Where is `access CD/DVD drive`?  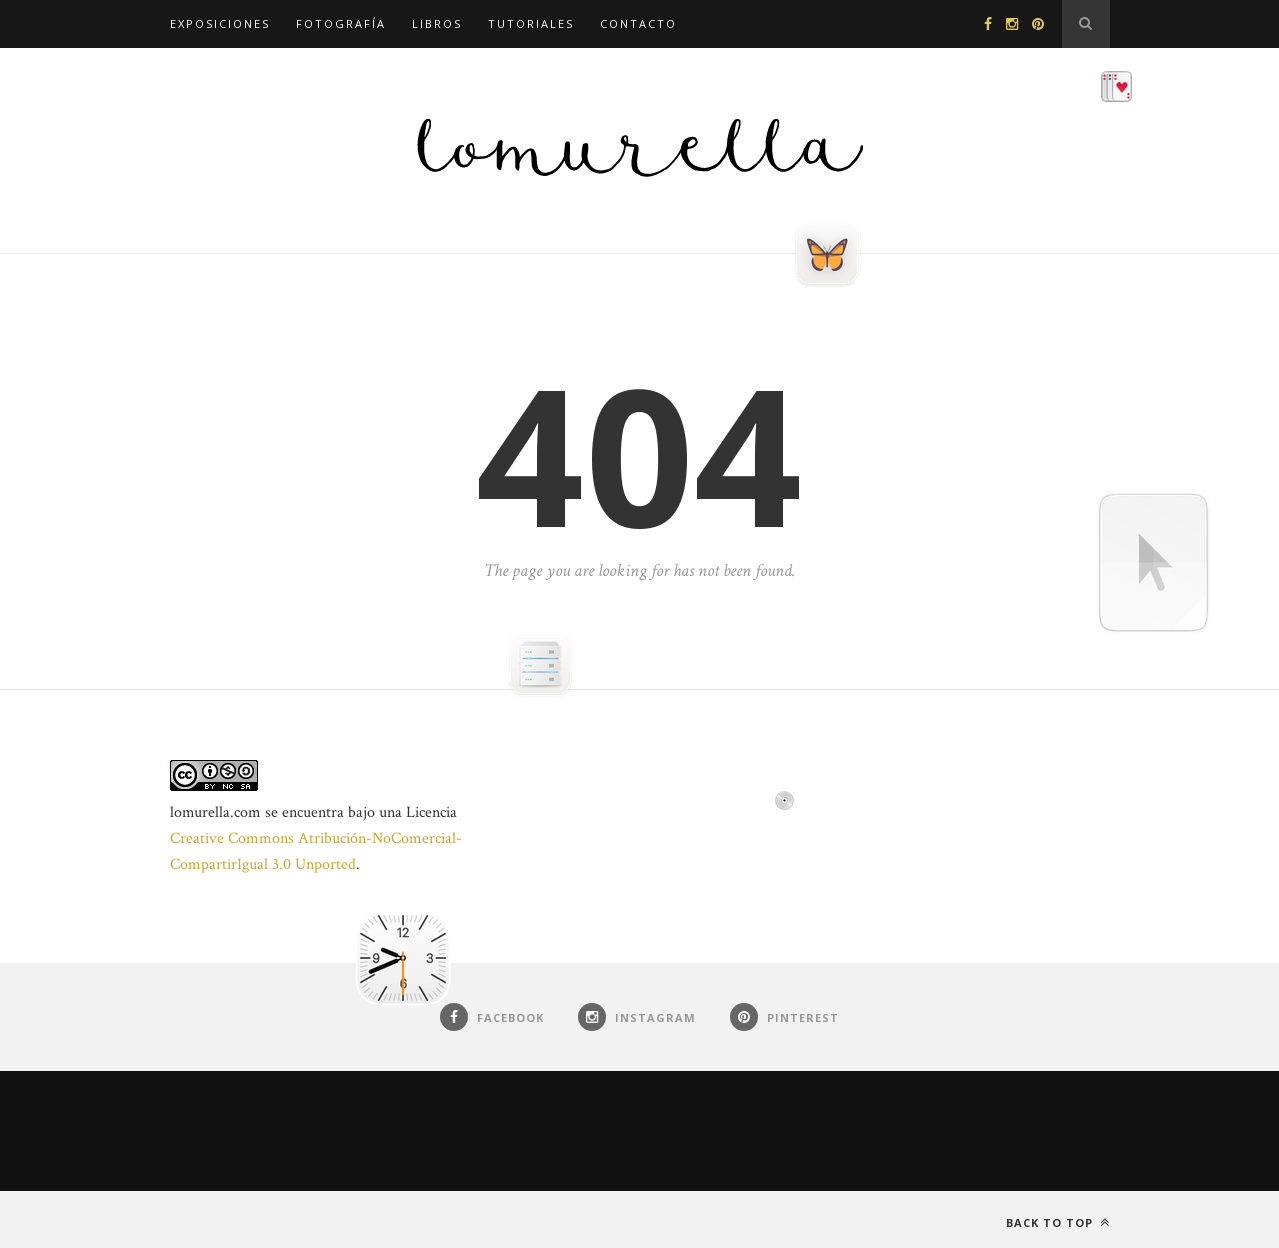 access CD/DVD drive is located at coordinates (784, 800).